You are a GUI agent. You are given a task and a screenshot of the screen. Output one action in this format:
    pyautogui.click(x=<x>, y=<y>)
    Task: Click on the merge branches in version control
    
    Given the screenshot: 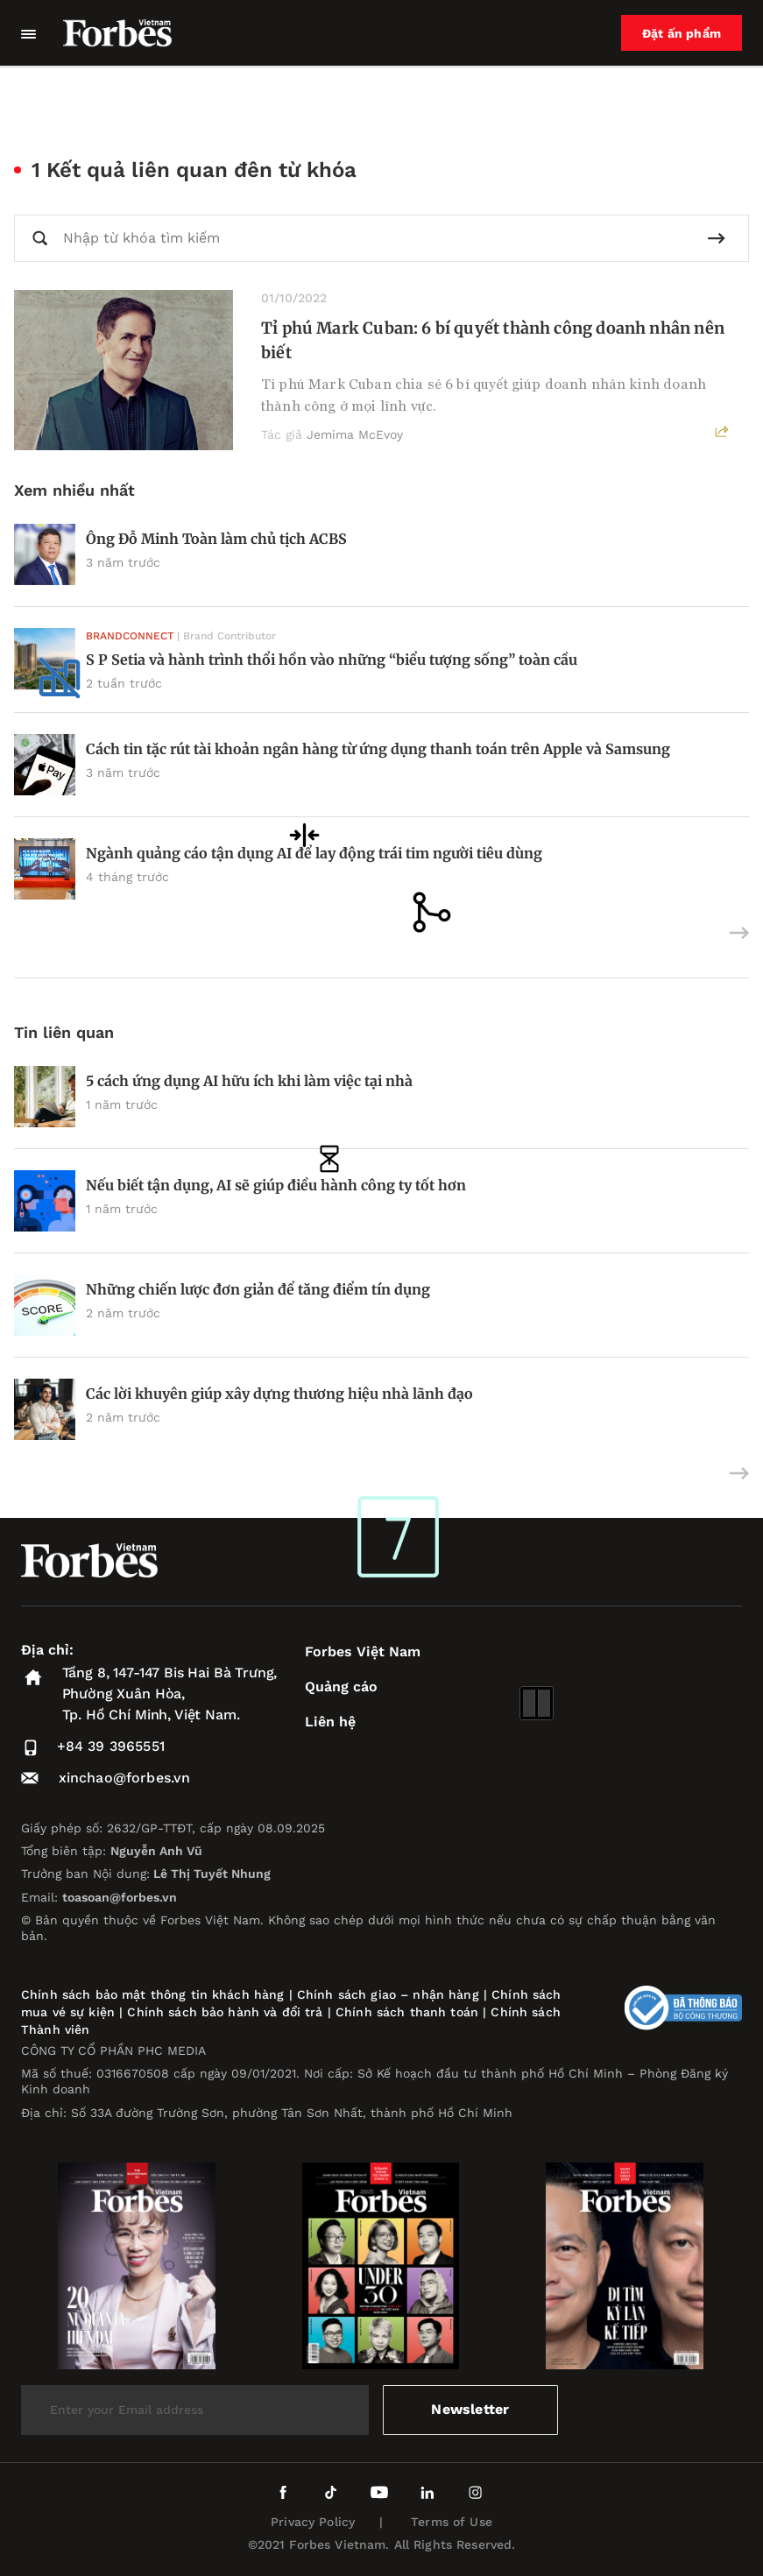 What is the action you would take?
    pyautogui.click(x=428, y=912)
    